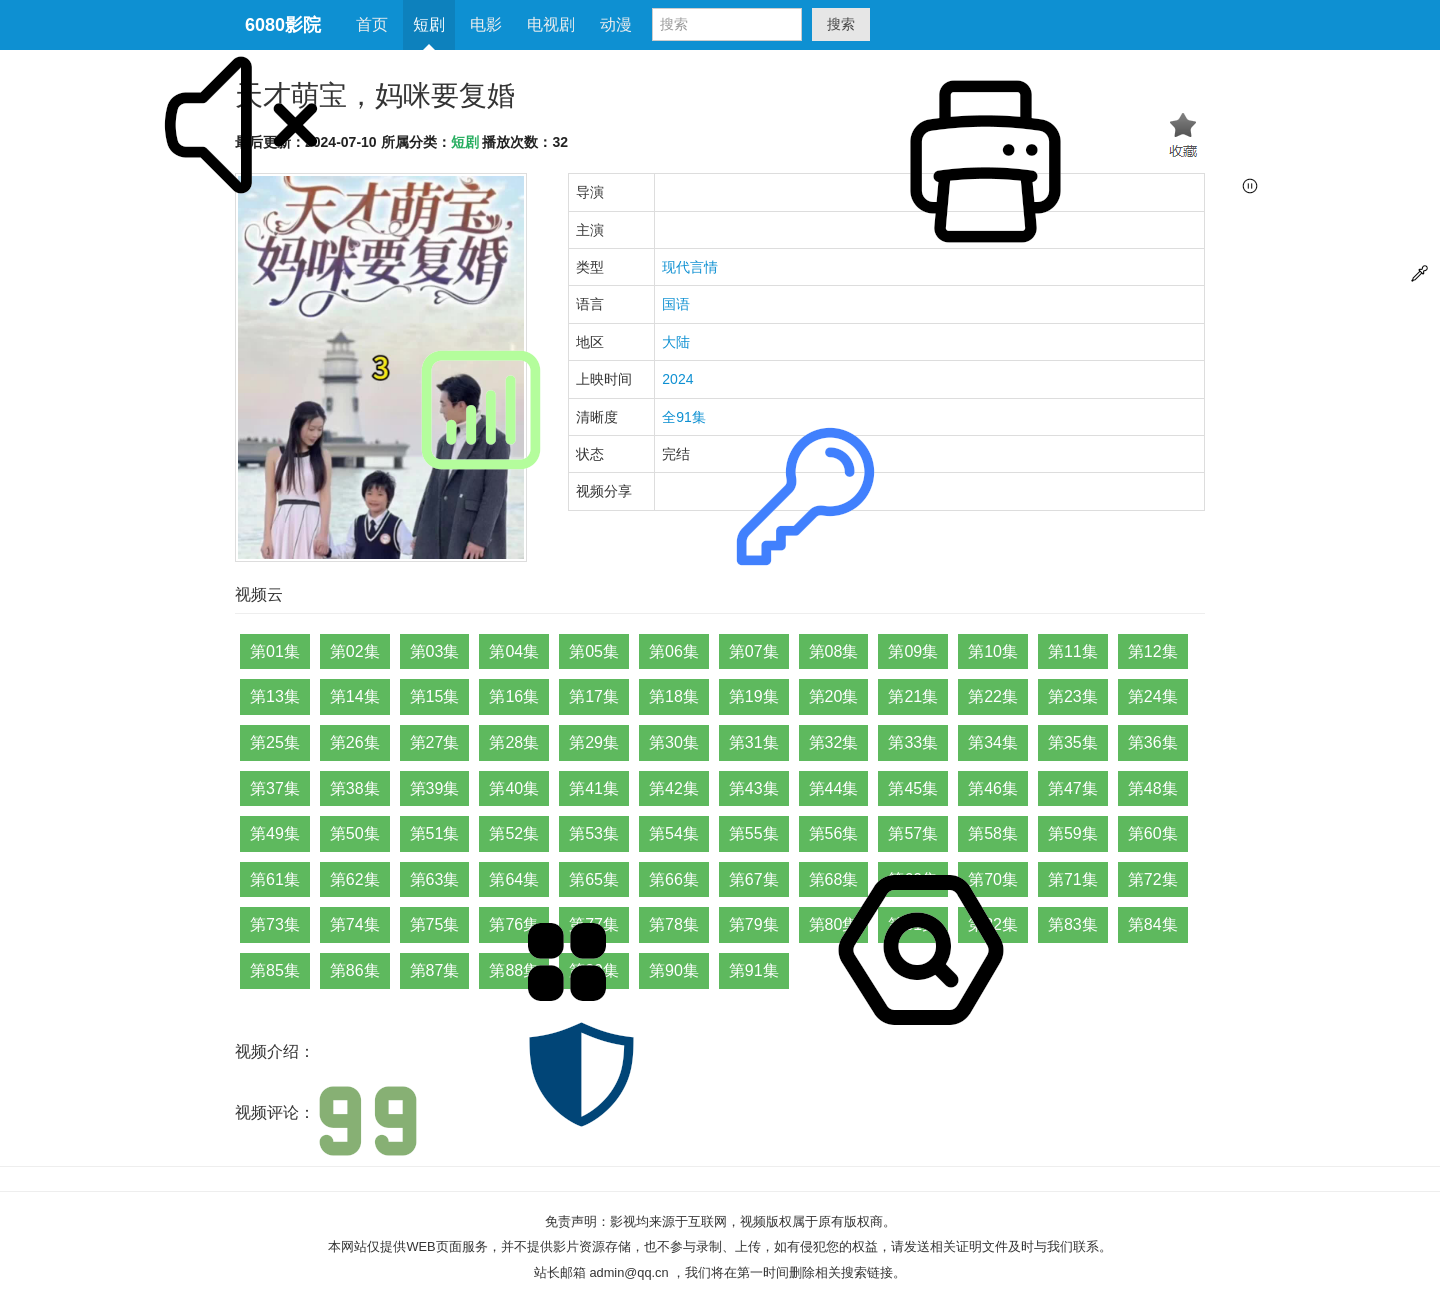 The height and width of the screenshot is (1301, 1440). I want to click on partial security or protection enabled, so click(581, 1074).